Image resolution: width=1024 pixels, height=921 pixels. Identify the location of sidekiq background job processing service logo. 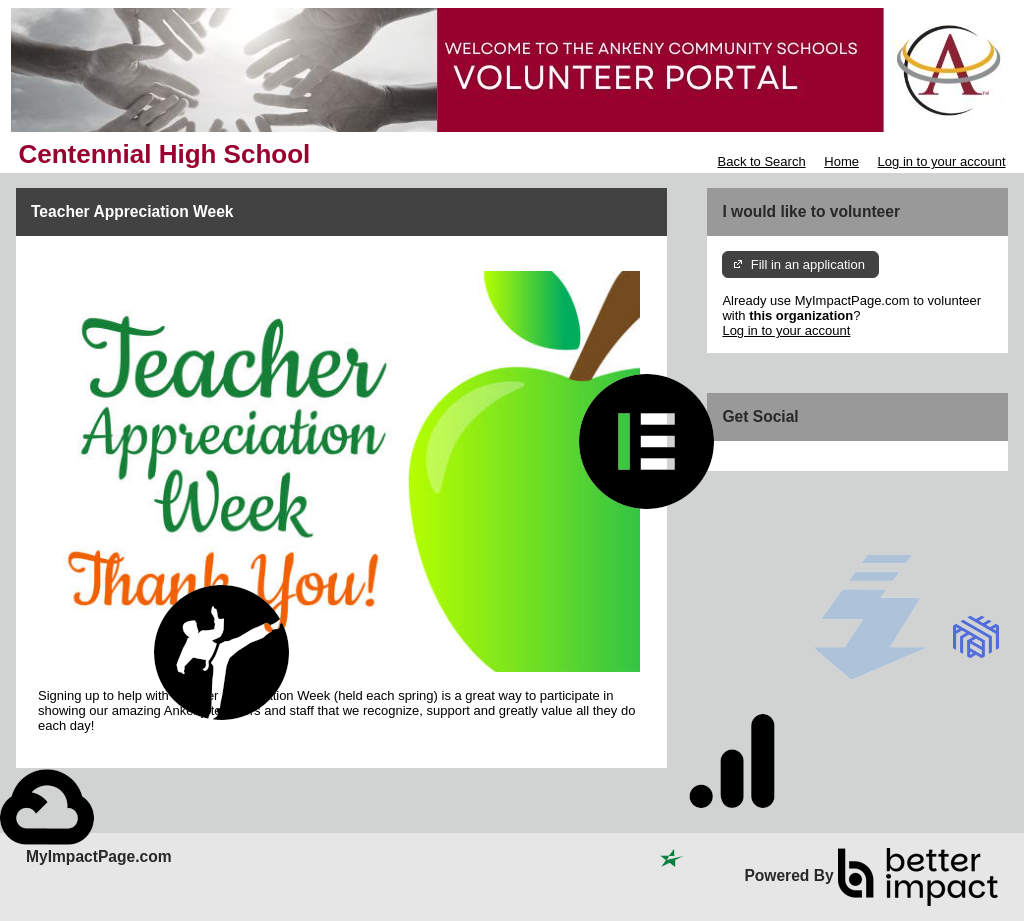
(221, 652).